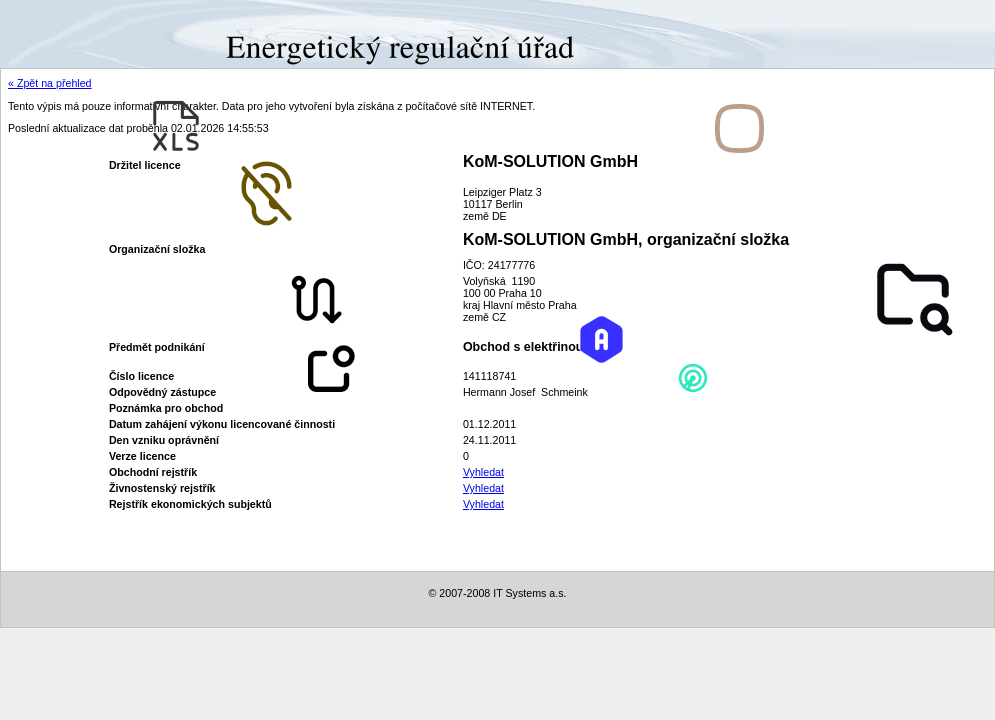 The width and height of the screenshot is (995, 720). What do you see at coordinates (315, 299) in the screenshot?
I see `indicates an s-curve or winding path ahead` at bounding box center [315, 299].